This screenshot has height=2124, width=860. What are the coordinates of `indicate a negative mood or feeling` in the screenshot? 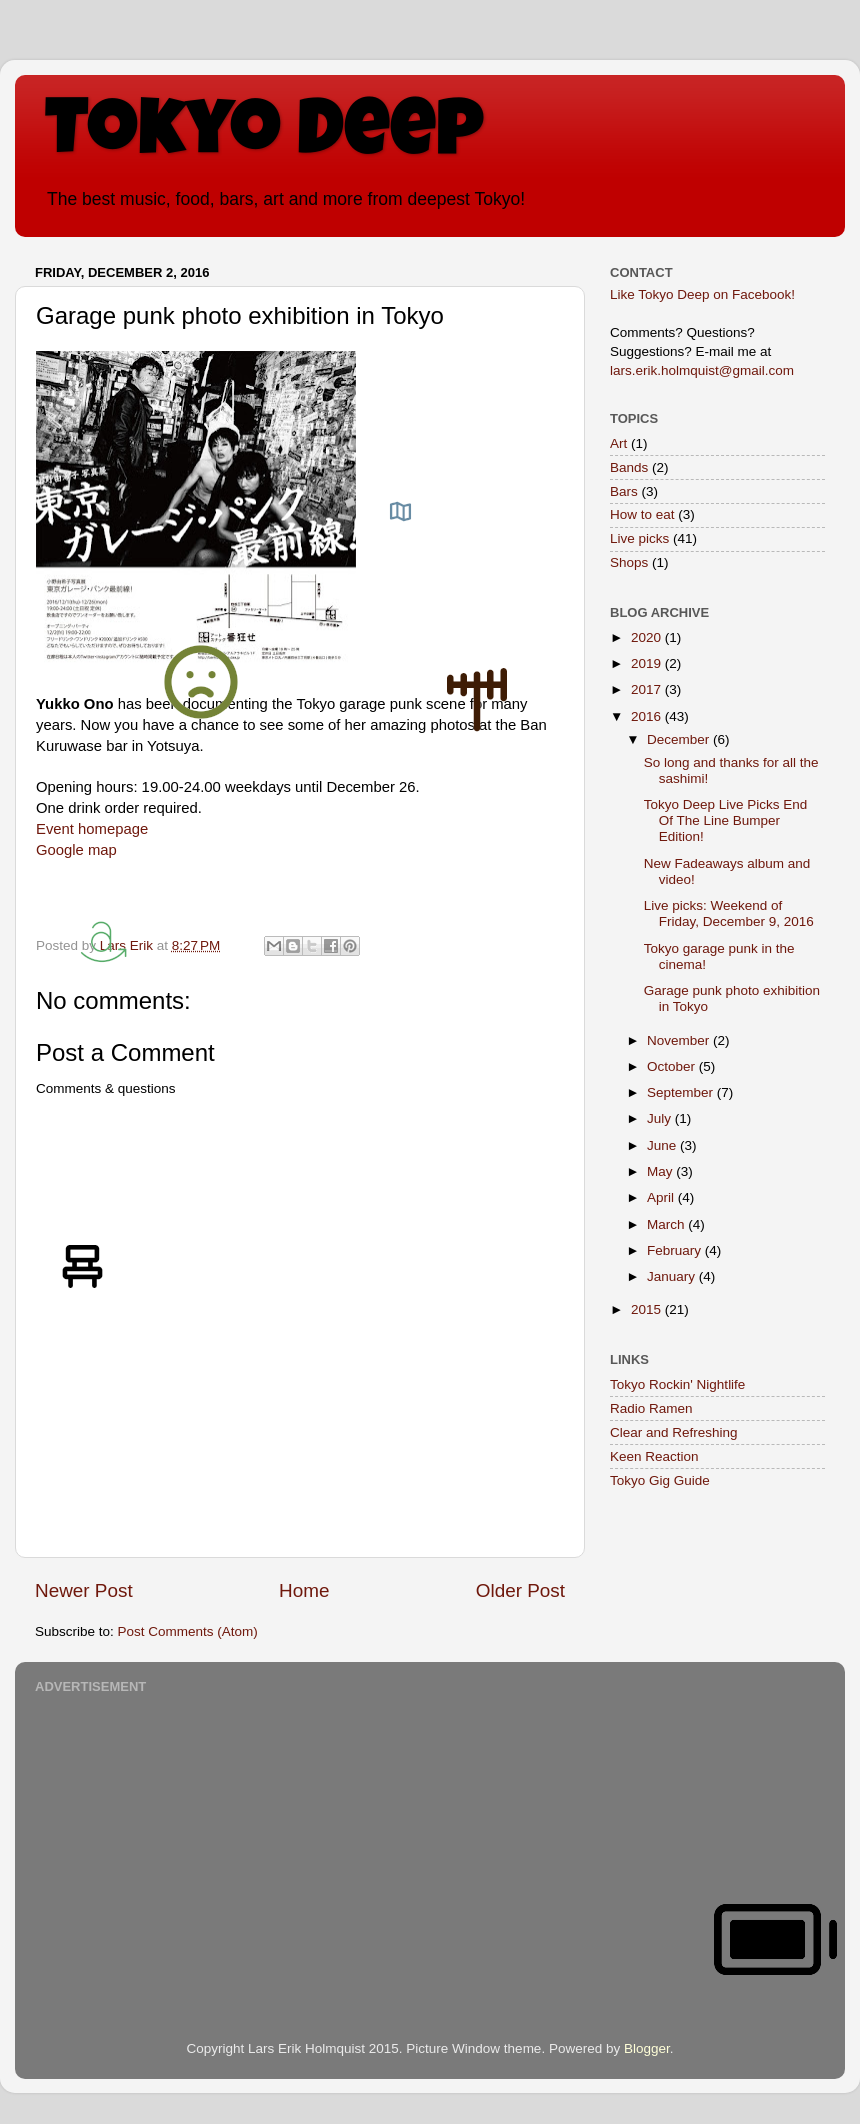 It's located at (201, 682).